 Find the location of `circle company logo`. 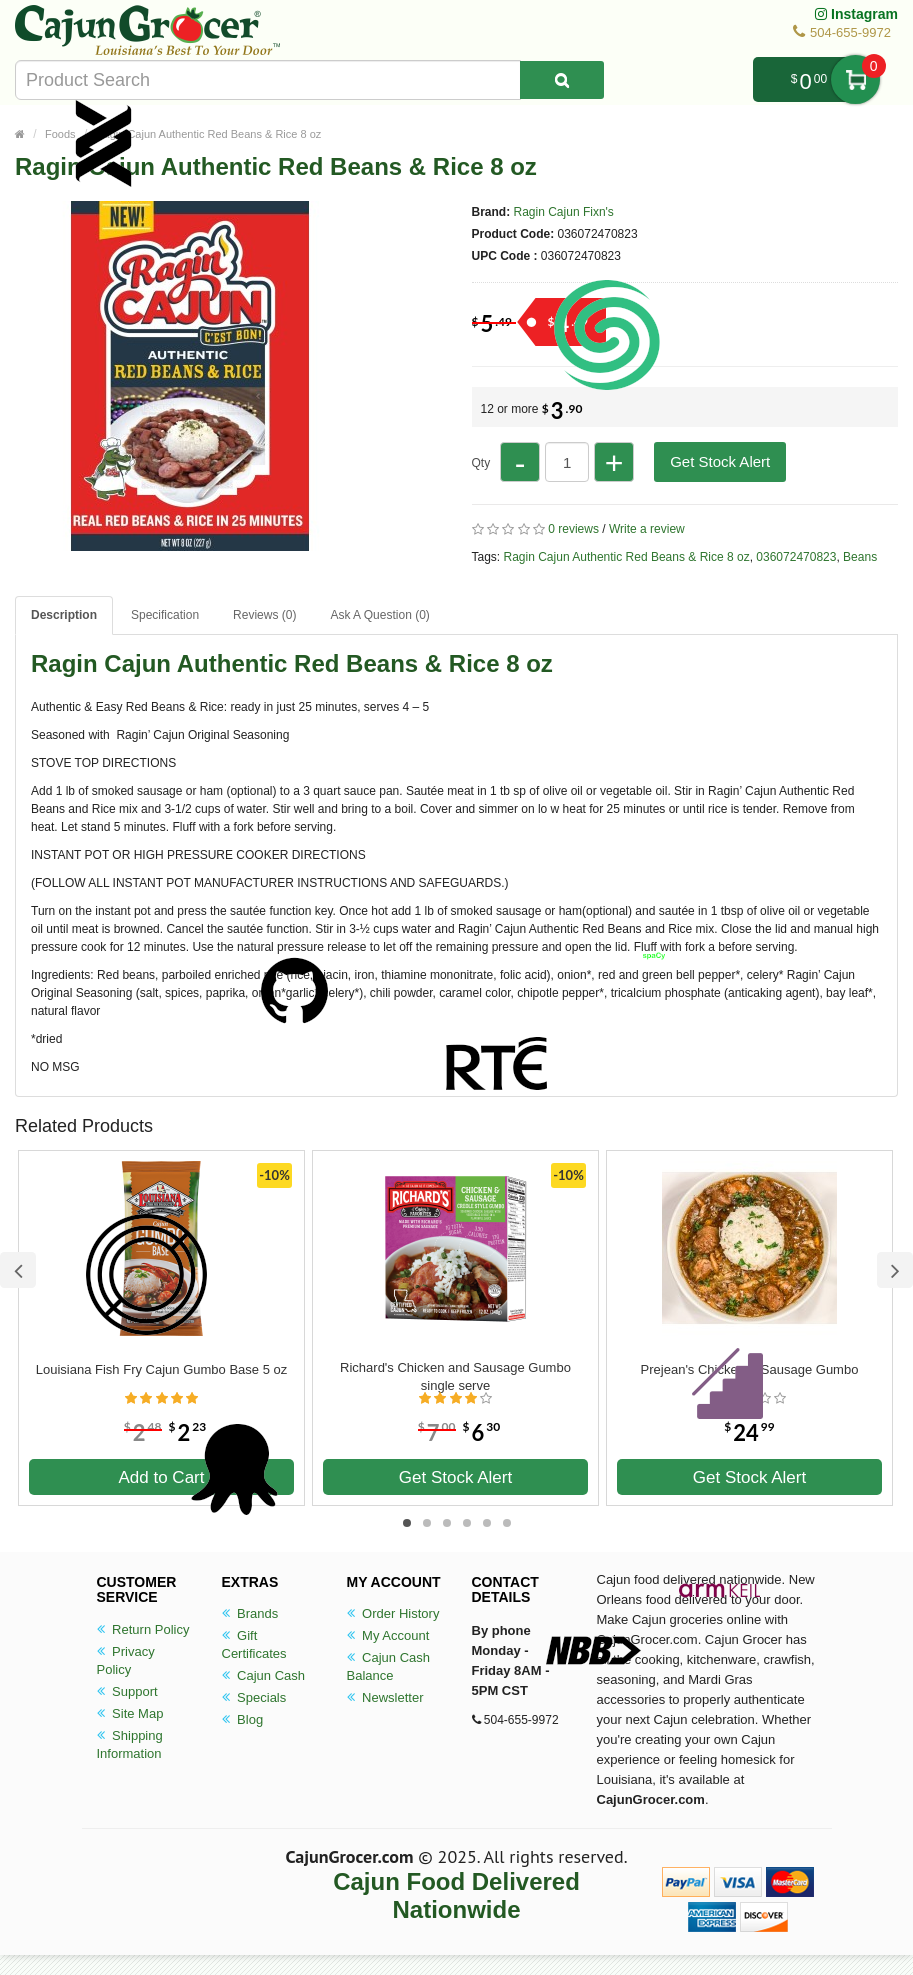

circle company logo is located at coordinates (146, 1274).